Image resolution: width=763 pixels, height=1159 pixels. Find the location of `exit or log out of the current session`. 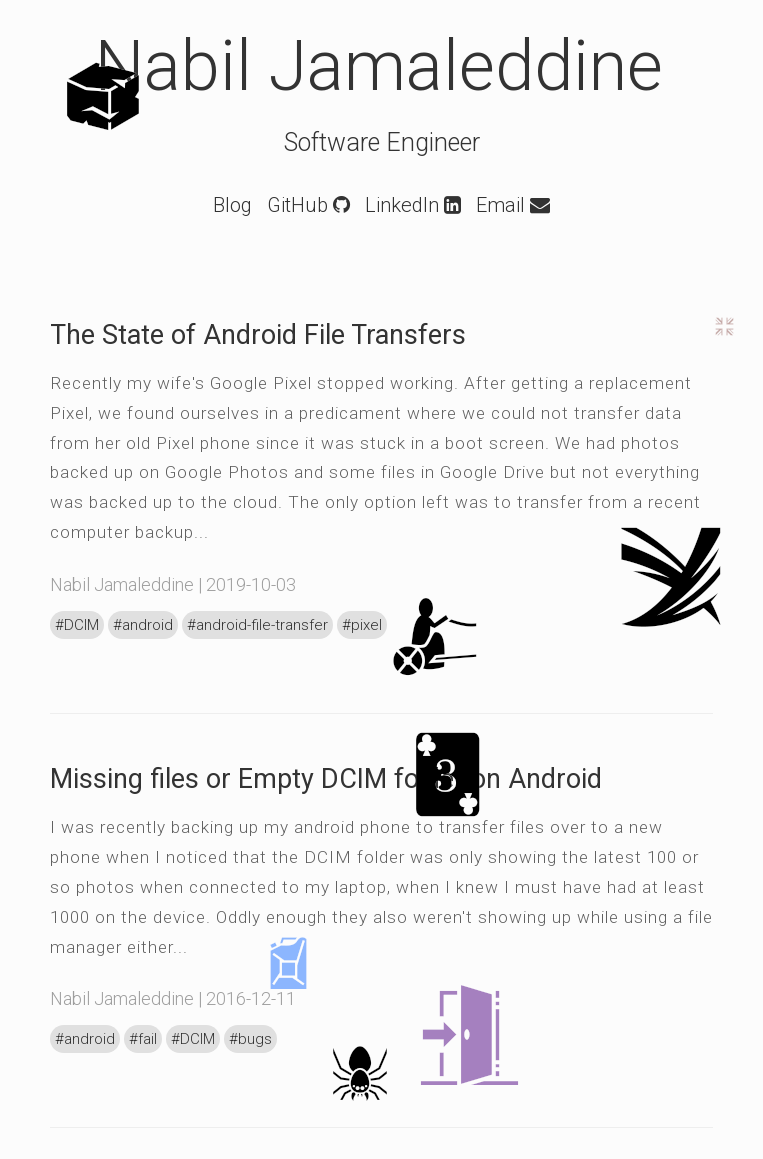

exit or log out of the current session is located at coordinates (469, 1034).